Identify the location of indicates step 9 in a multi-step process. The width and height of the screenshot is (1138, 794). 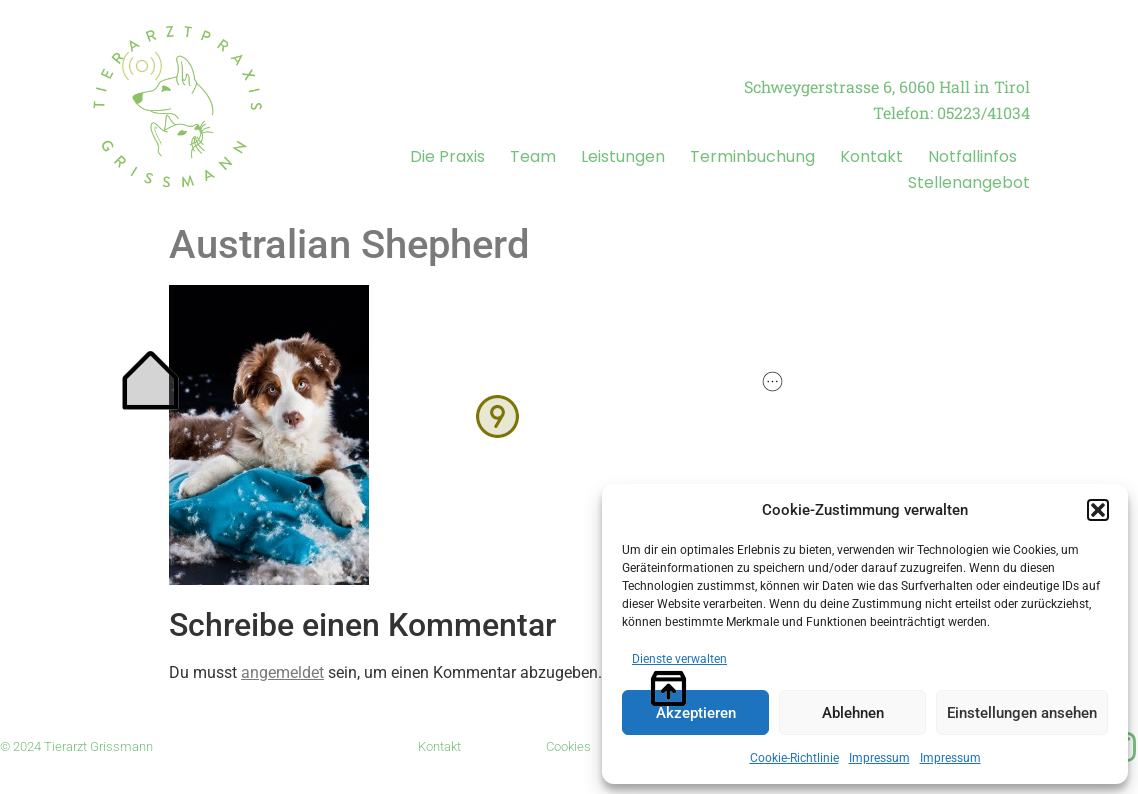
(497, 416).